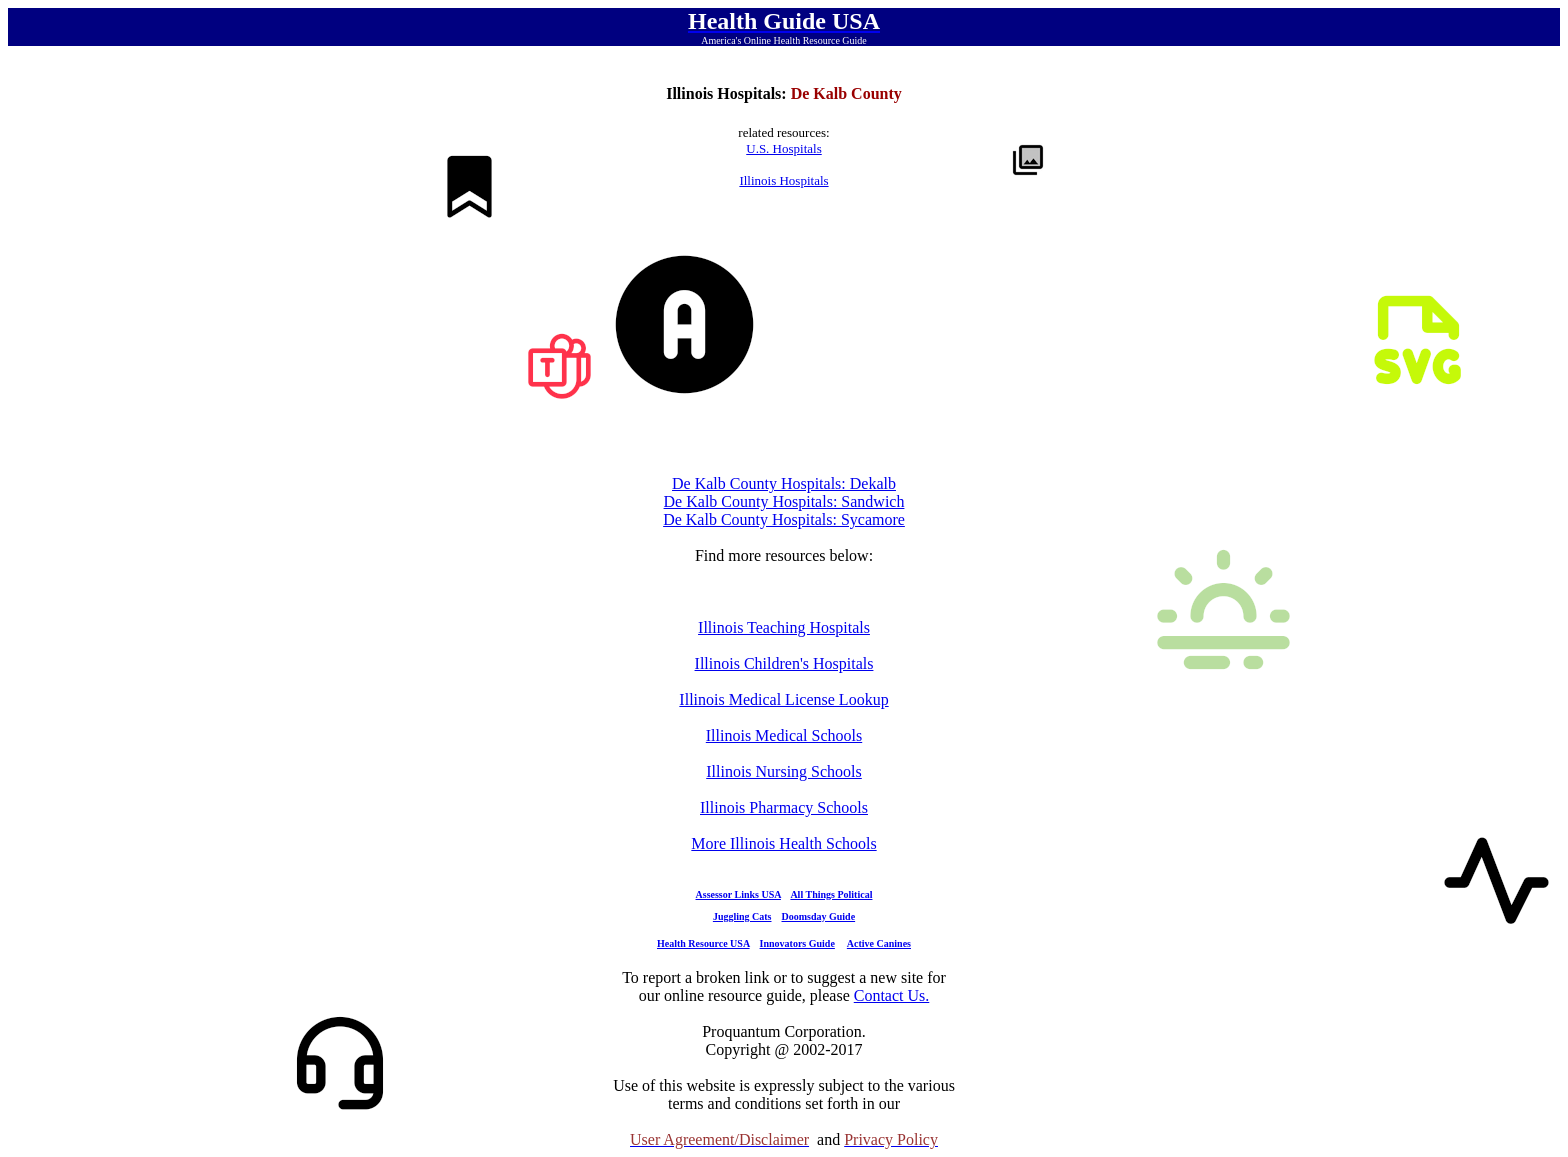  I want to click on open an SVG file, so click(1418, 343).